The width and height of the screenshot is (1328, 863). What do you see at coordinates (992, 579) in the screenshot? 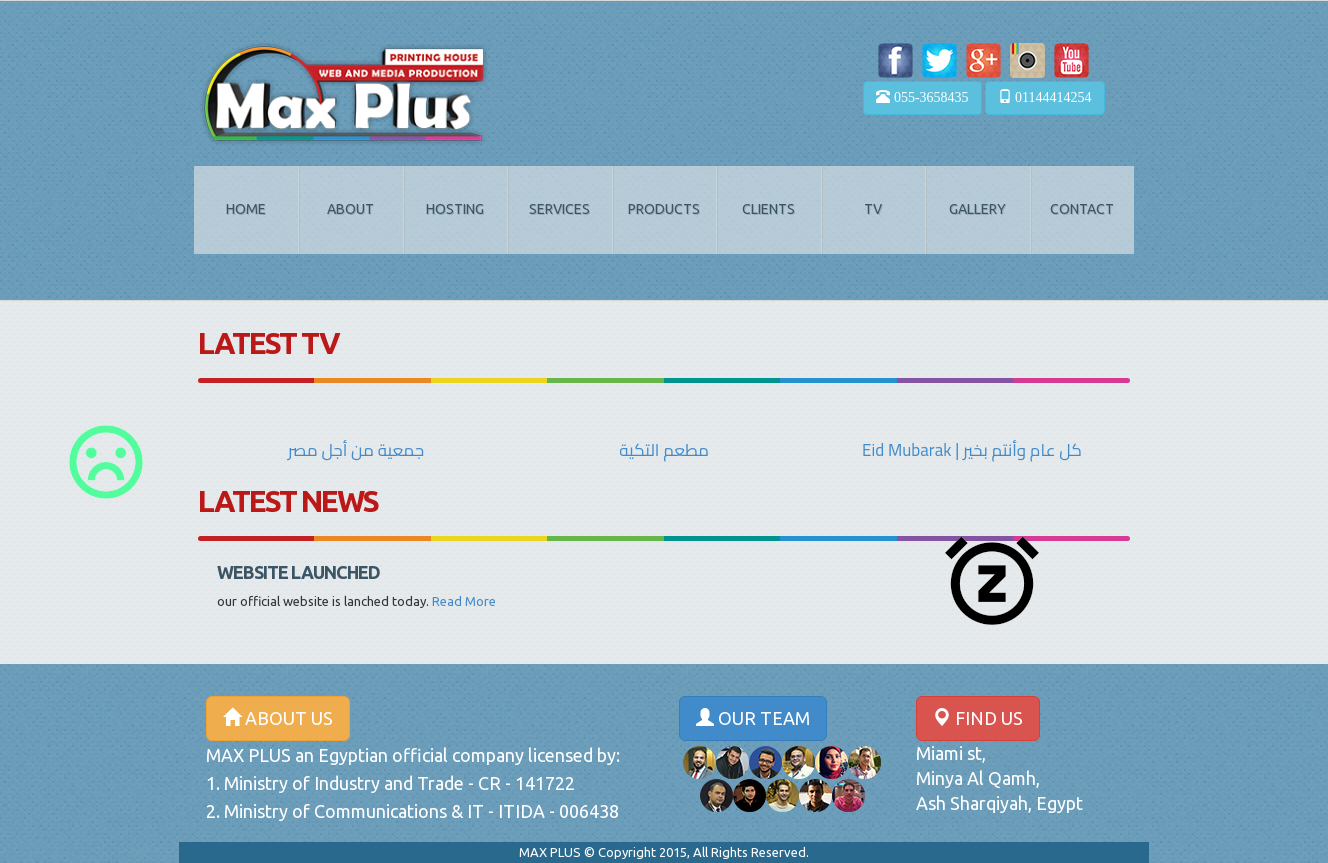
I see `snooze an active alarm` at bounding box center [992, 579].